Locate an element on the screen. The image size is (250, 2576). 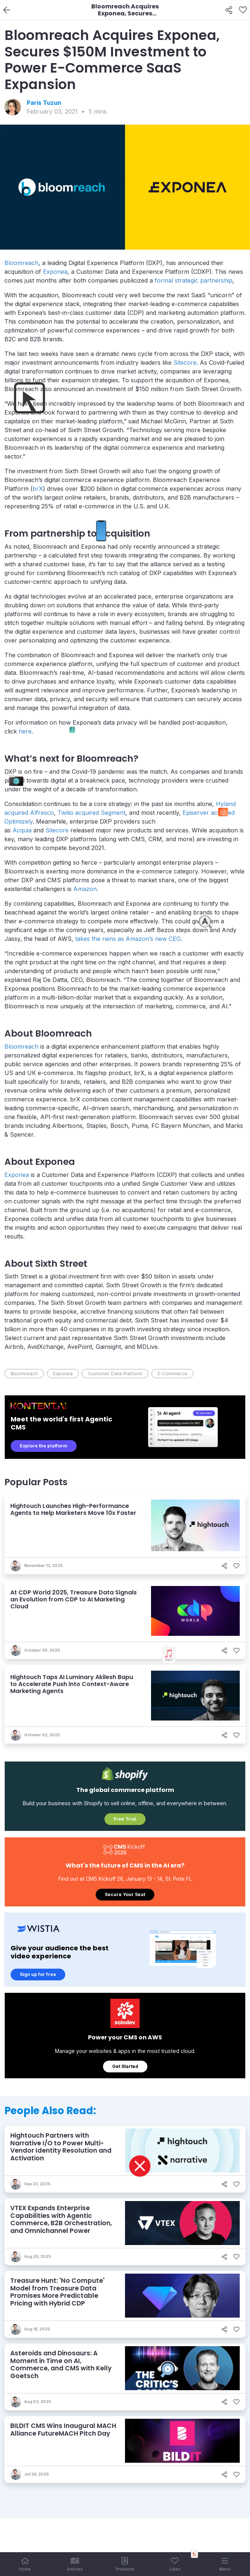
open IPFS folder is located at coordinates (16, 781).